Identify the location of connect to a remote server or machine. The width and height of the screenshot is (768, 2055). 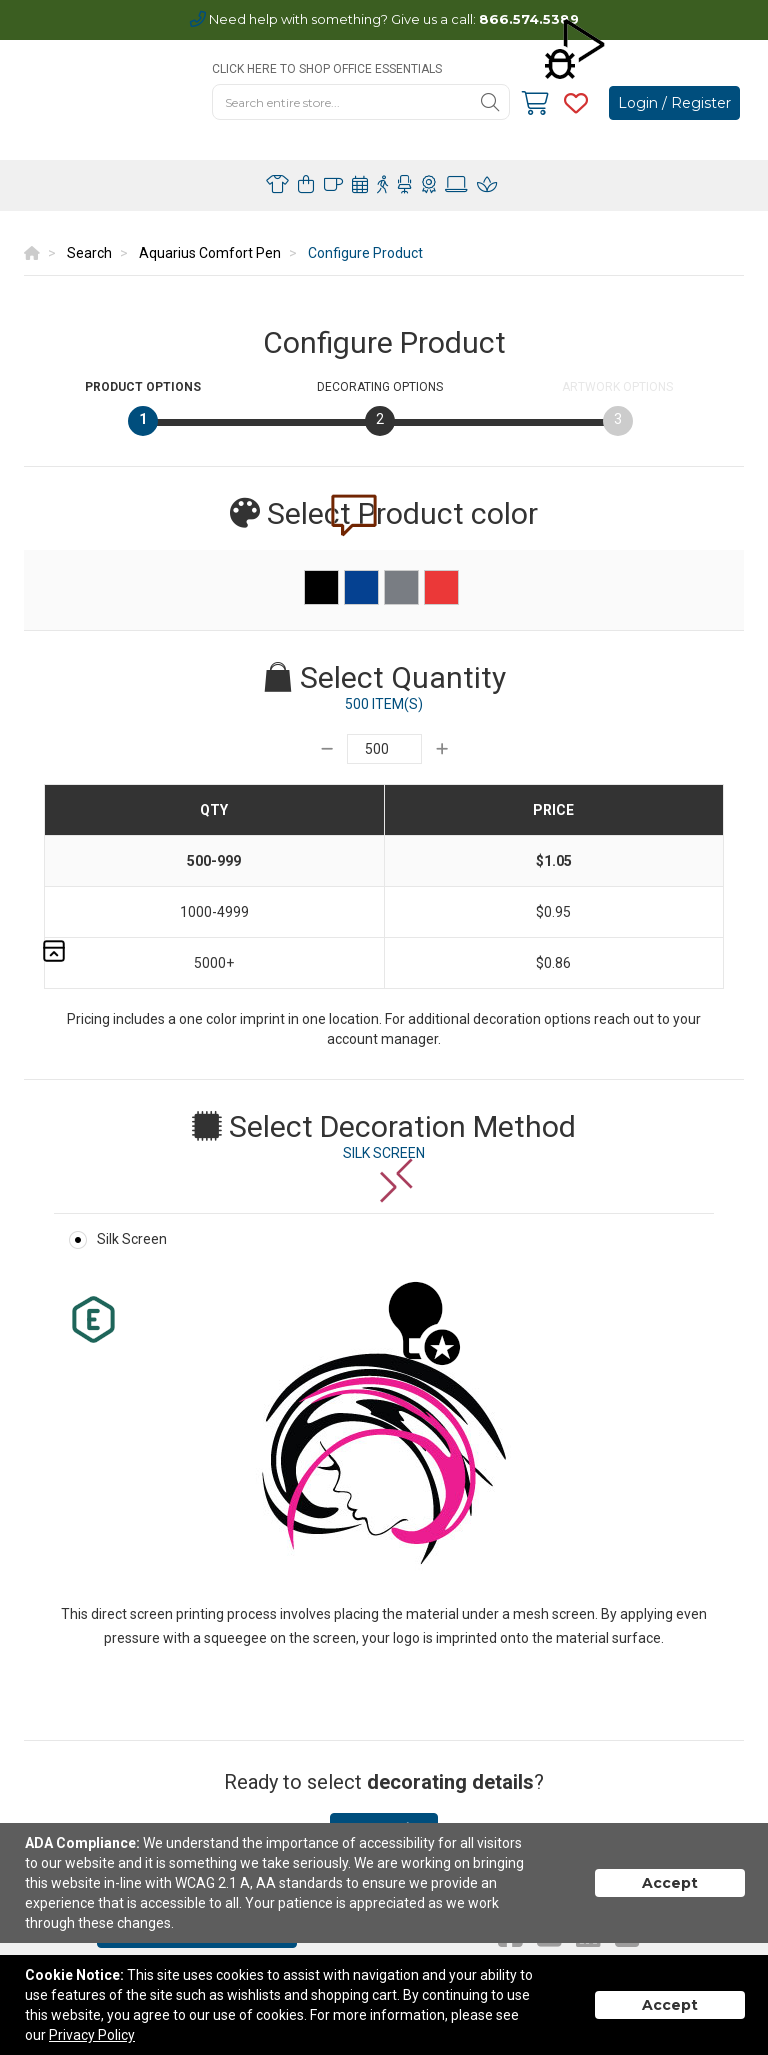
(396, 1181).